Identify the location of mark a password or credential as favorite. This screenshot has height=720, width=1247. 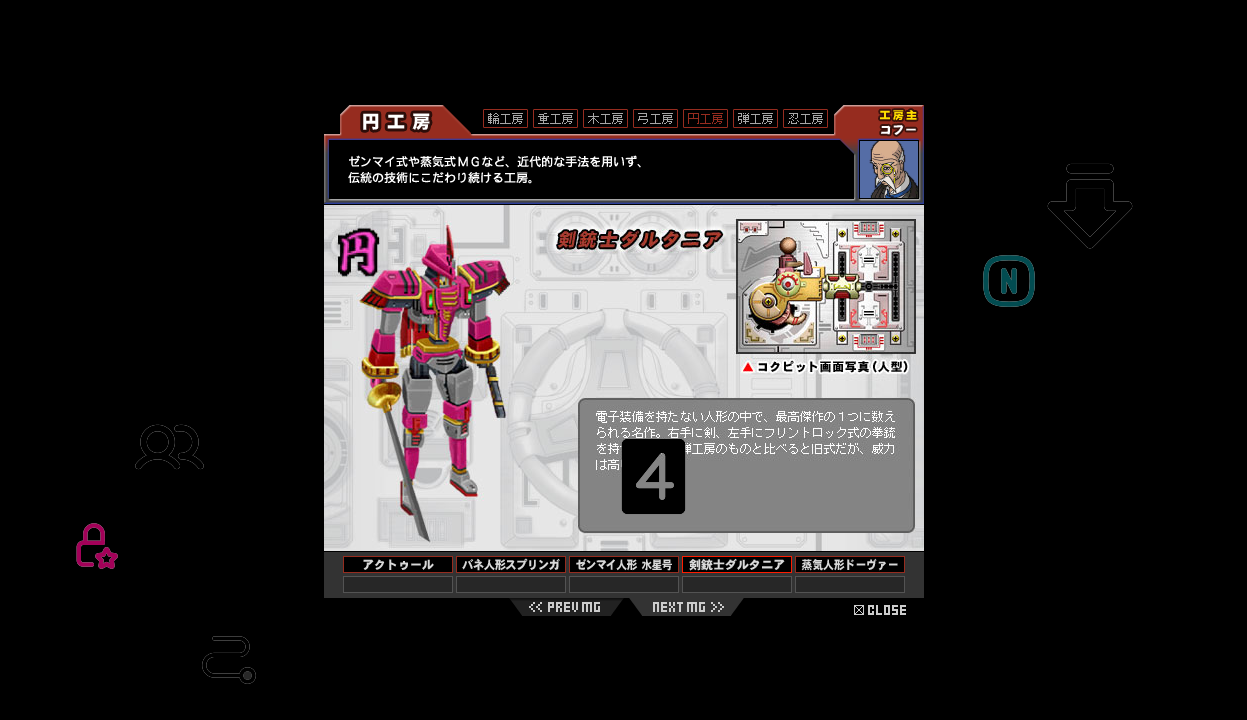
(94, 545).